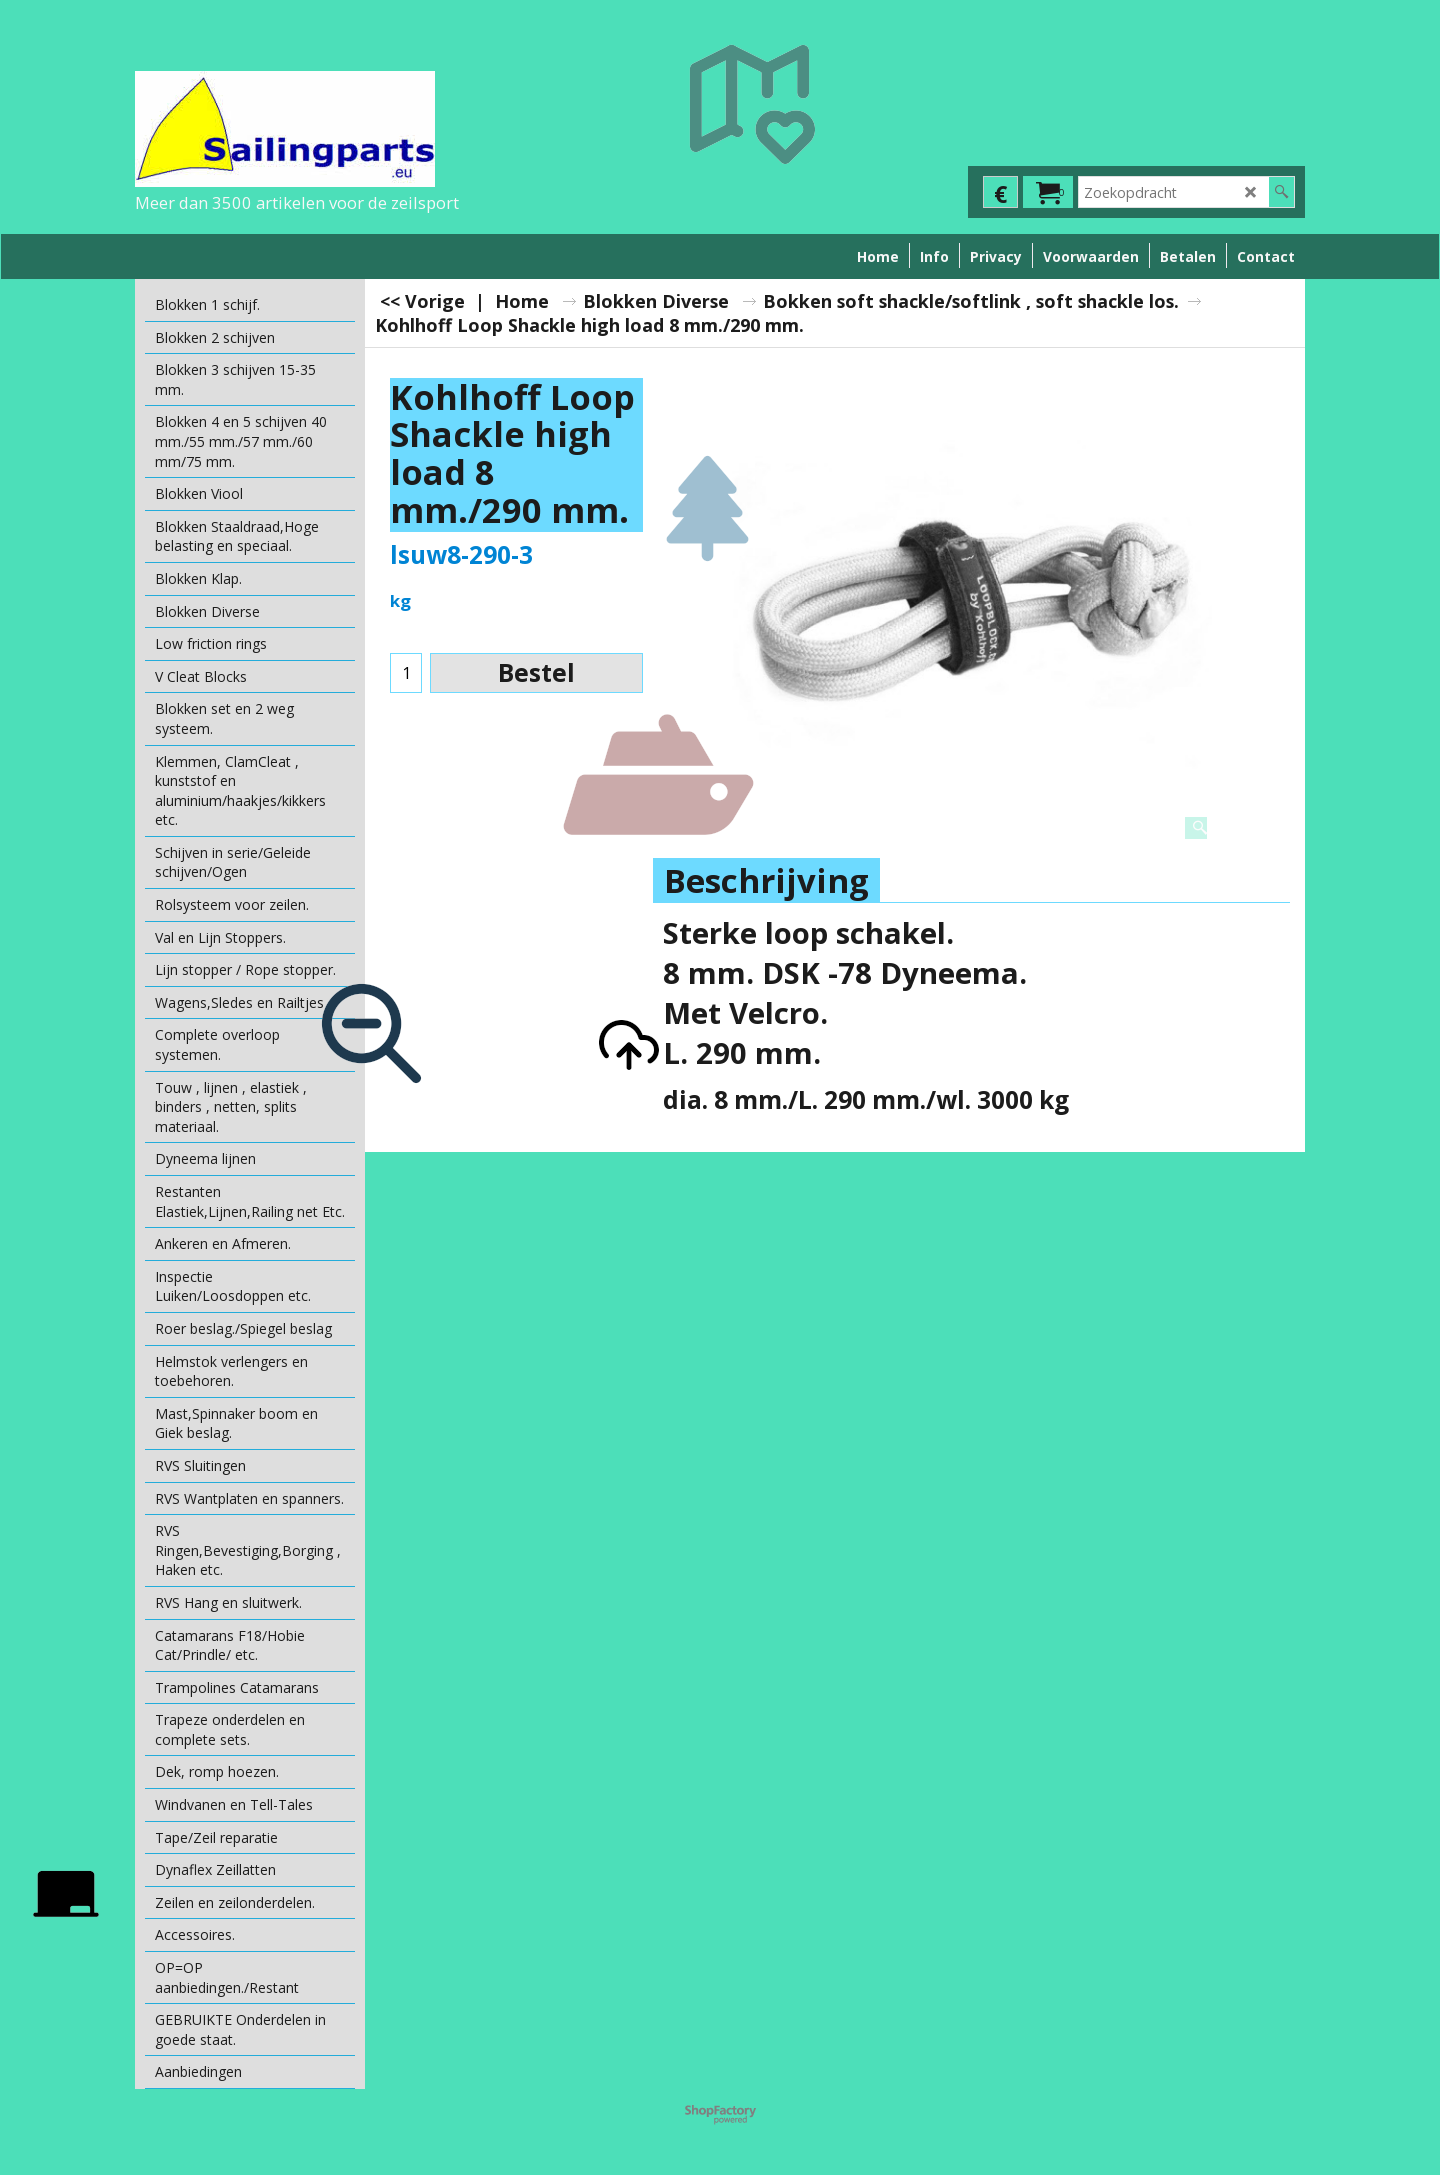 The image size is (1440, 2175). Describe the element at coordinates (66, 1895) in the screenshot. I see `open whiteboard or presentation mode` at that location.